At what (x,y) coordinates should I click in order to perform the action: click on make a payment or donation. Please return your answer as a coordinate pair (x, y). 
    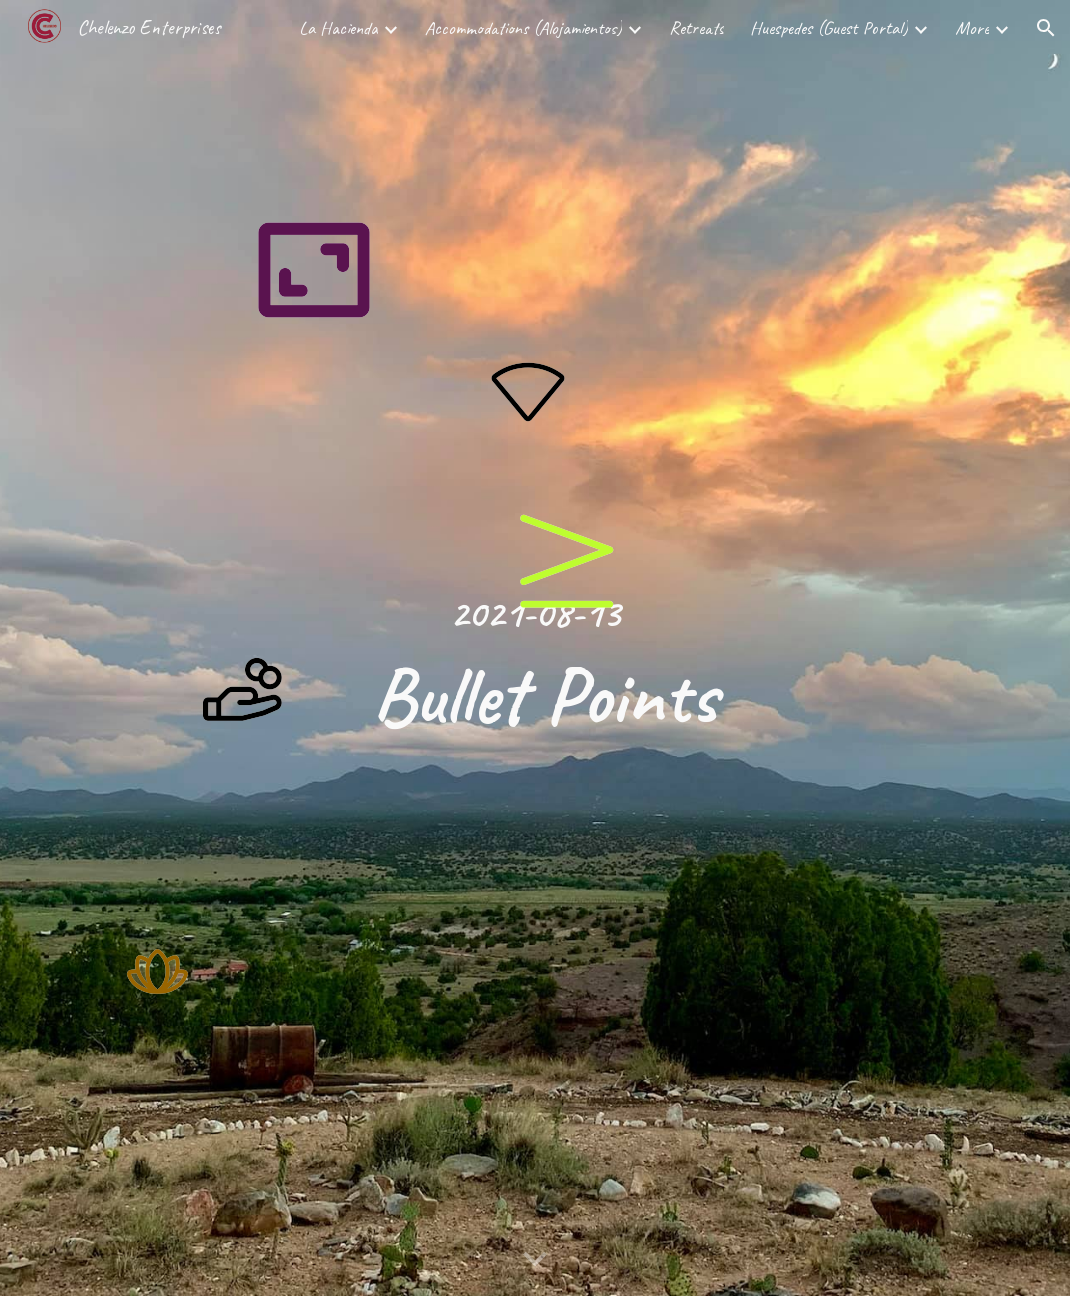
    Looking at the image, I should click on (245, 692).